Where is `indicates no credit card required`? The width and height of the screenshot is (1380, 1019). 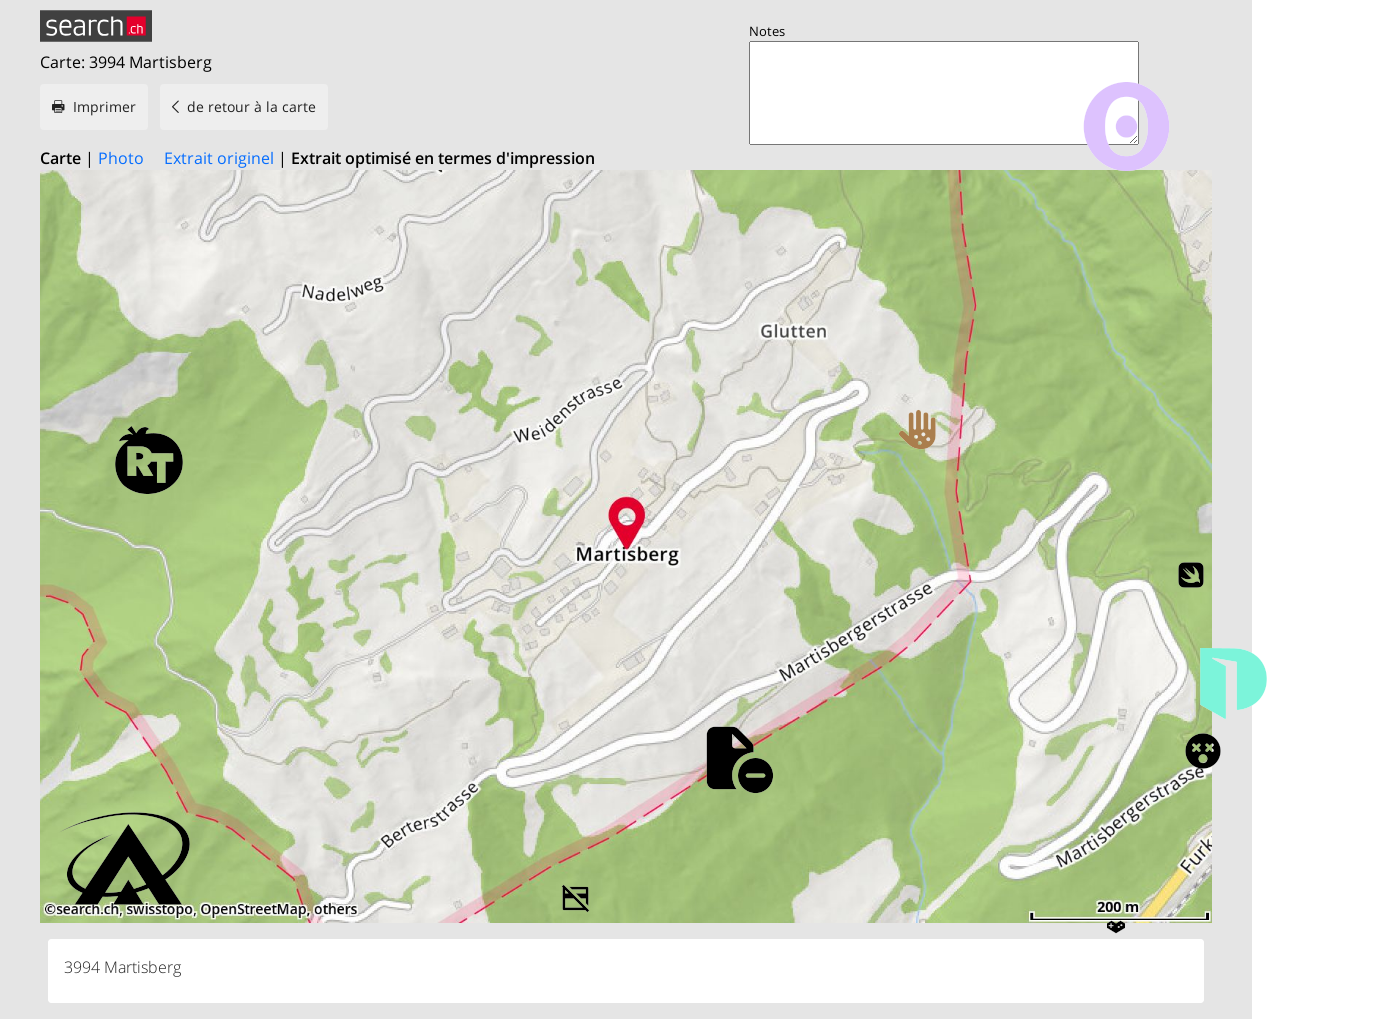 indicates no credit card required is located at coordinates (575, 898).